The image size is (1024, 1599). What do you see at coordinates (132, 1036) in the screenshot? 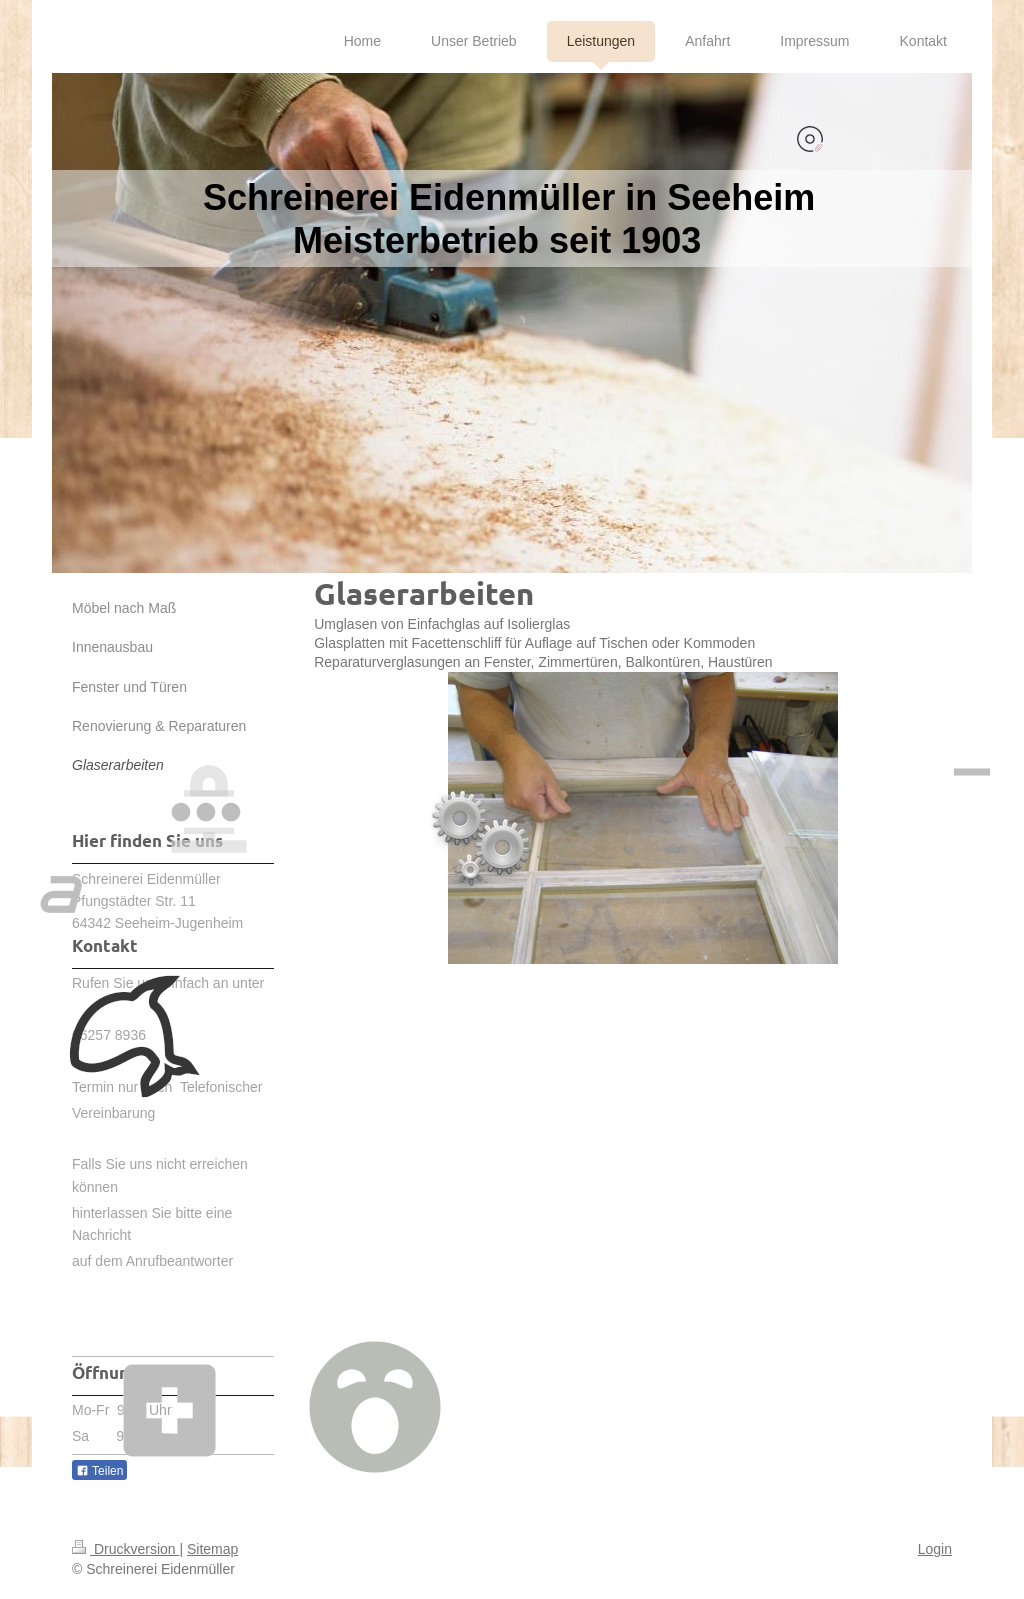
I see `launch orca screen reader application` at bounding box center [132, 1036].